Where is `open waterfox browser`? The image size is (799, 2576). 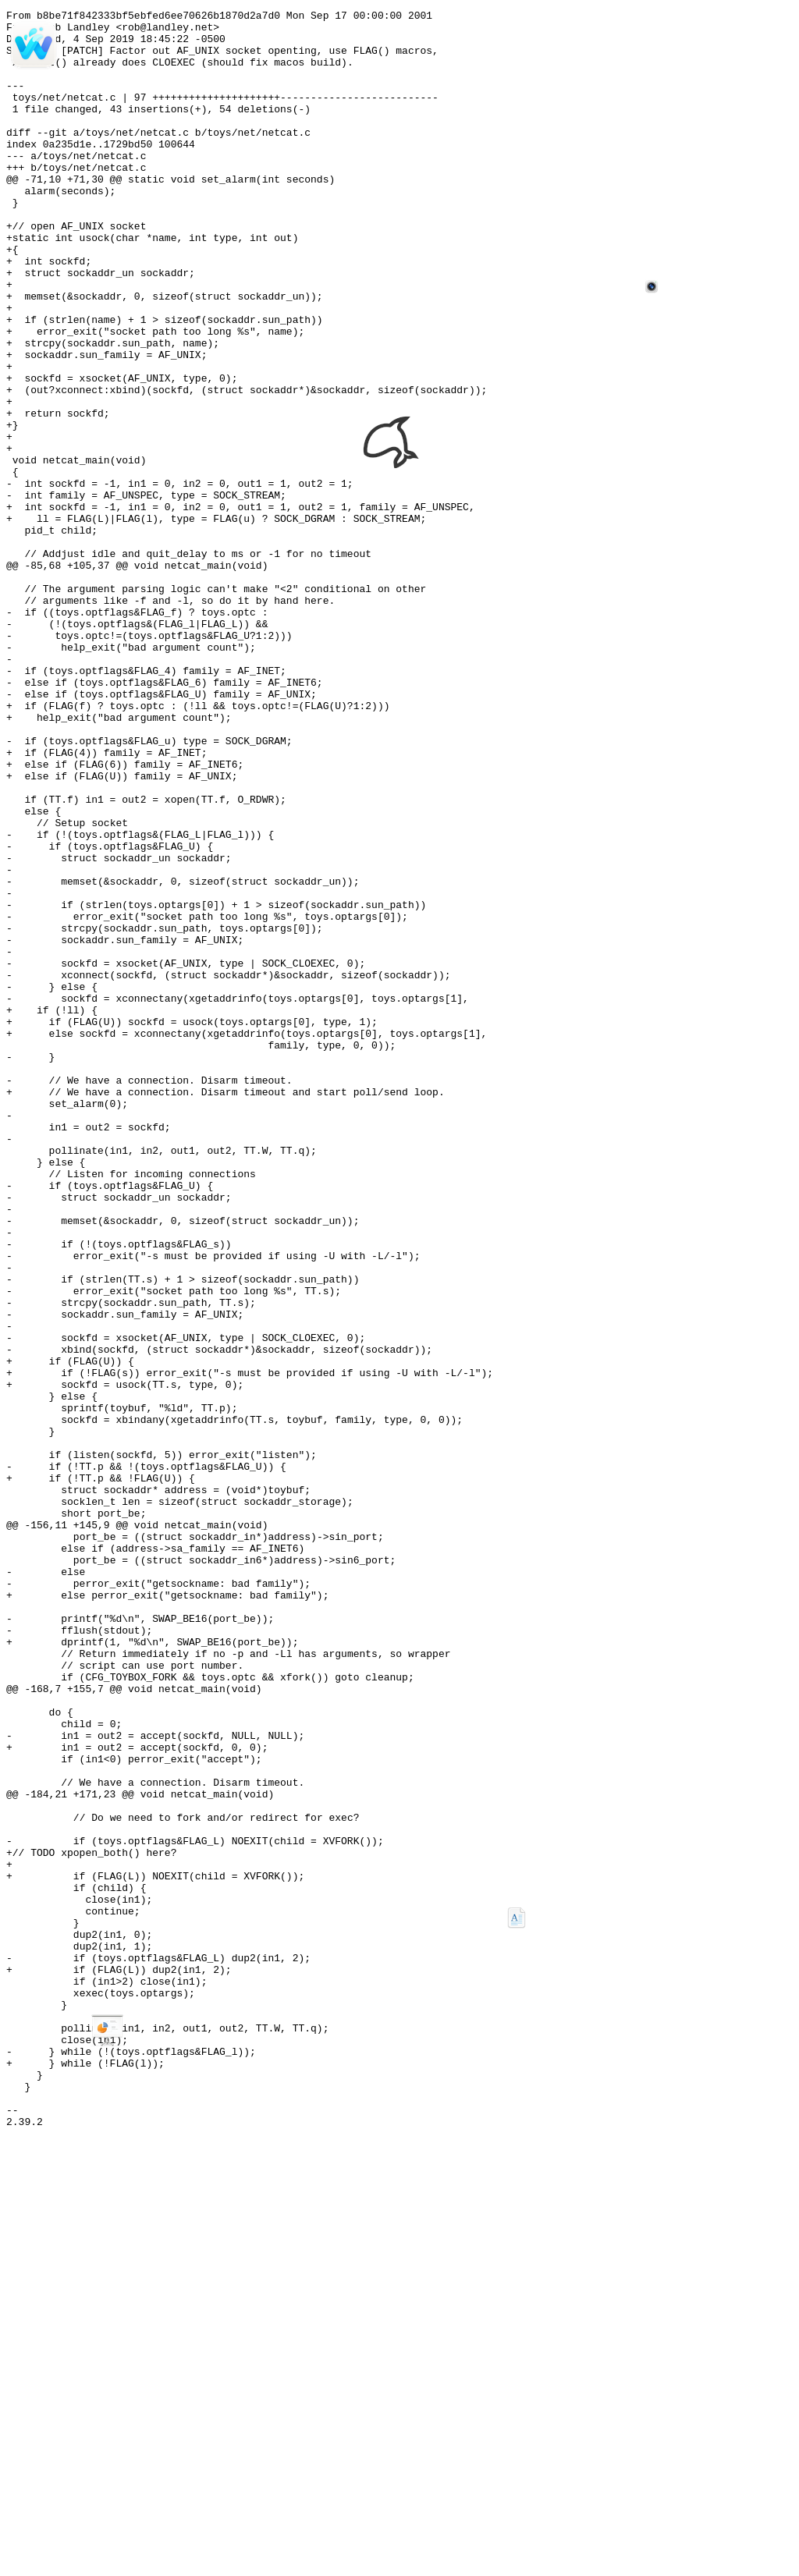 open waterfox browser is located at coordinates (34, 44).